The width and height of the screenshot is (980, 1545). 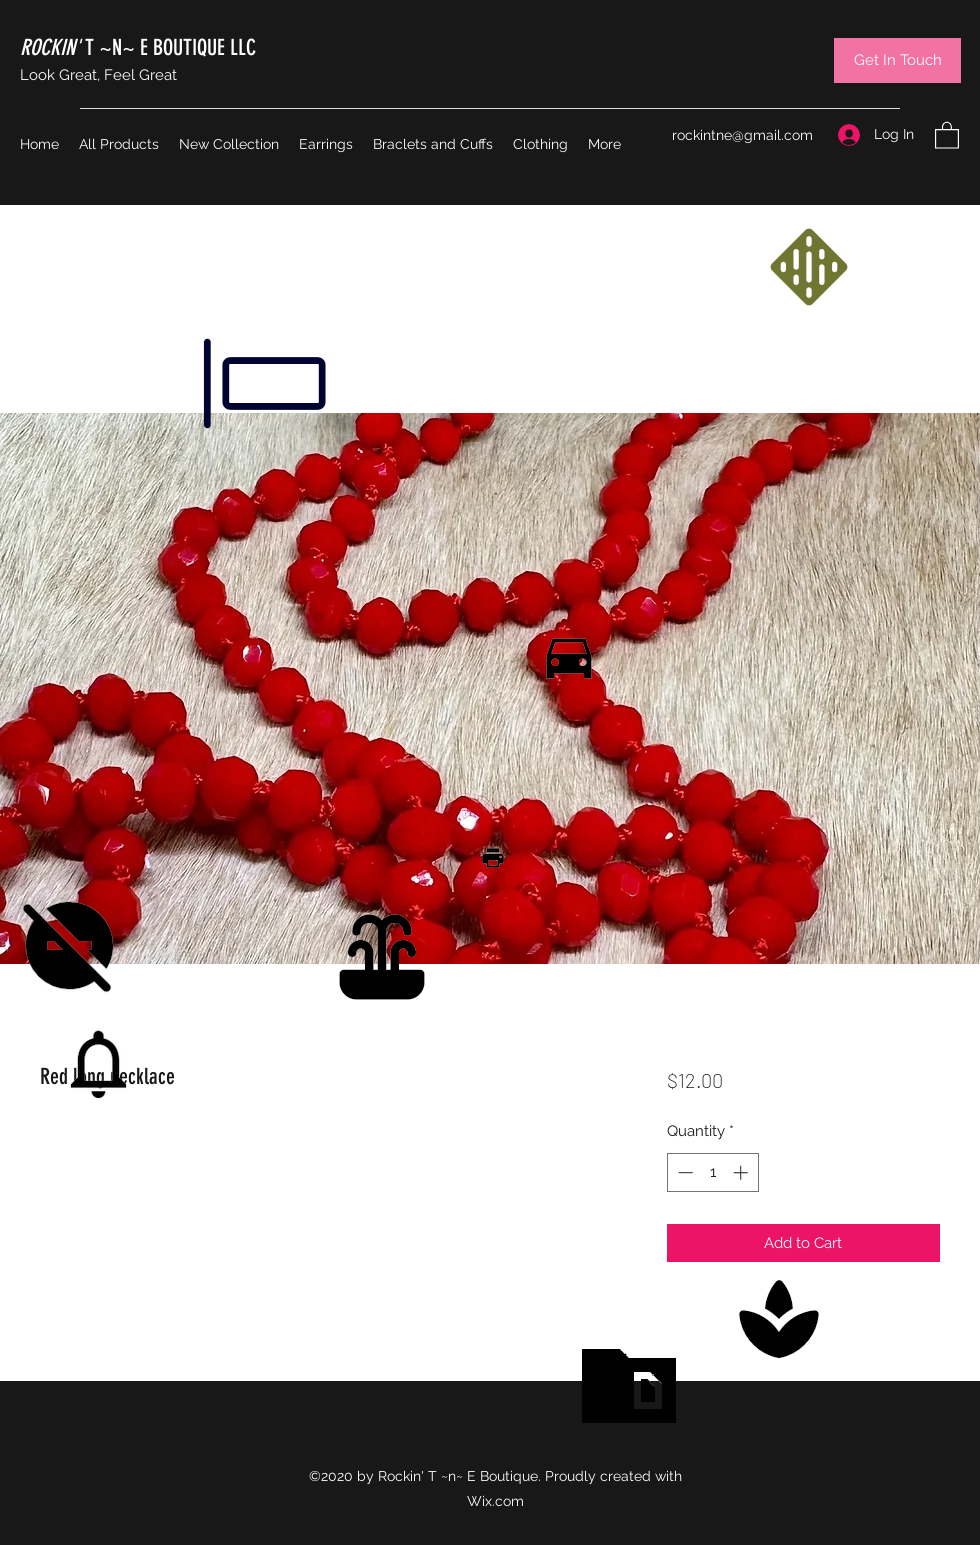 I want to click on get driving directions, so click(x=569, y=656).